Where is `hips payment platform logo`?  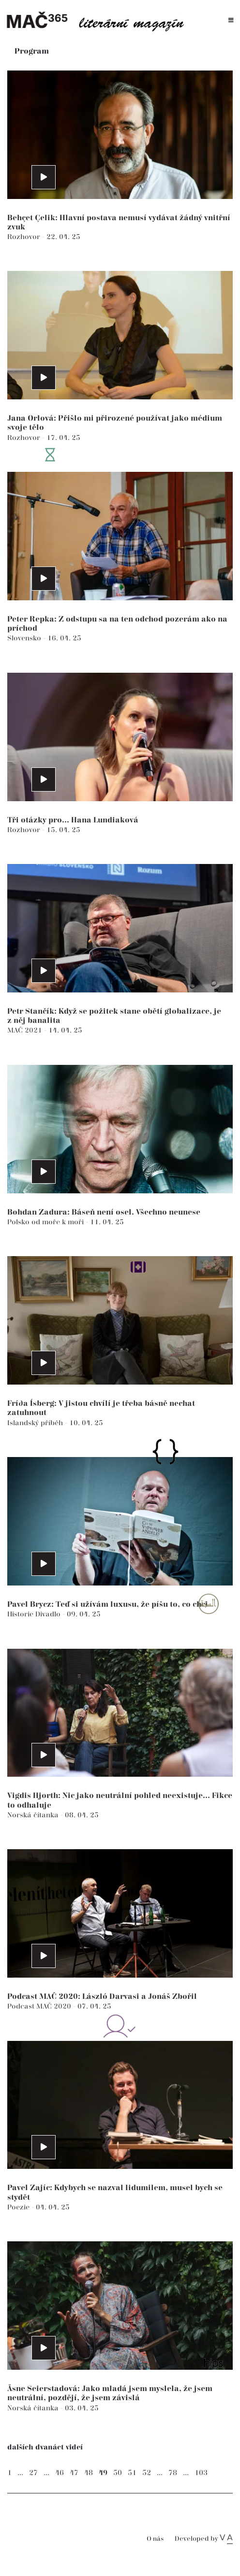
hips payment platform logo is located at coordinates (213, 2364).